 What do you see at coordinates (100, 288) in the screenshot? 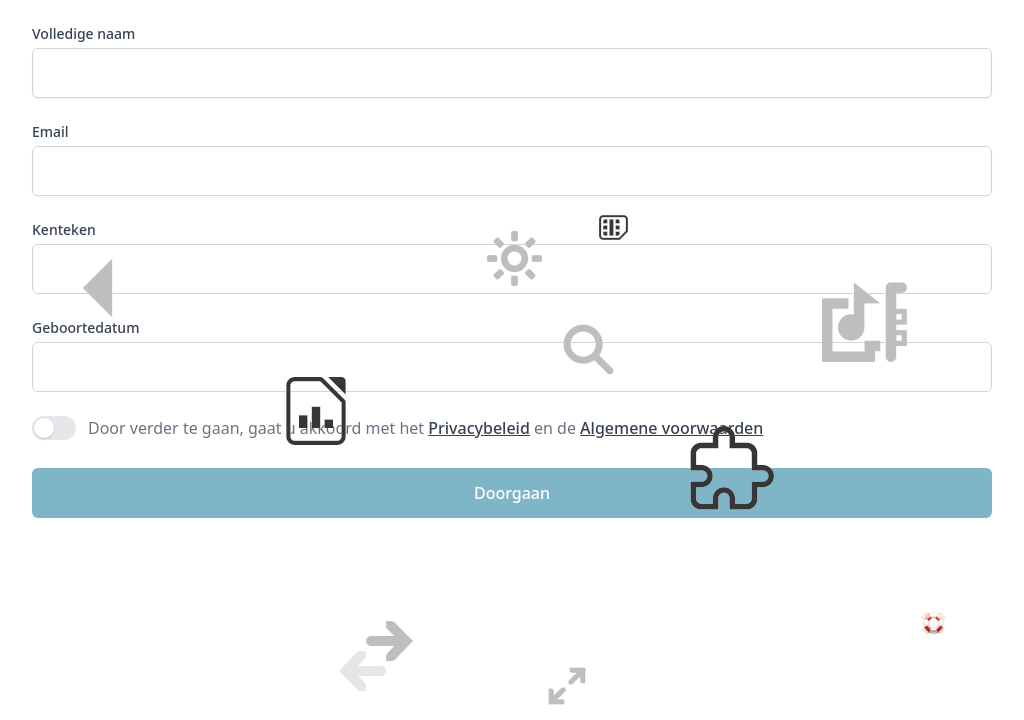
I see `navigate to the previous item or screen` at bounding box center [100, 288].